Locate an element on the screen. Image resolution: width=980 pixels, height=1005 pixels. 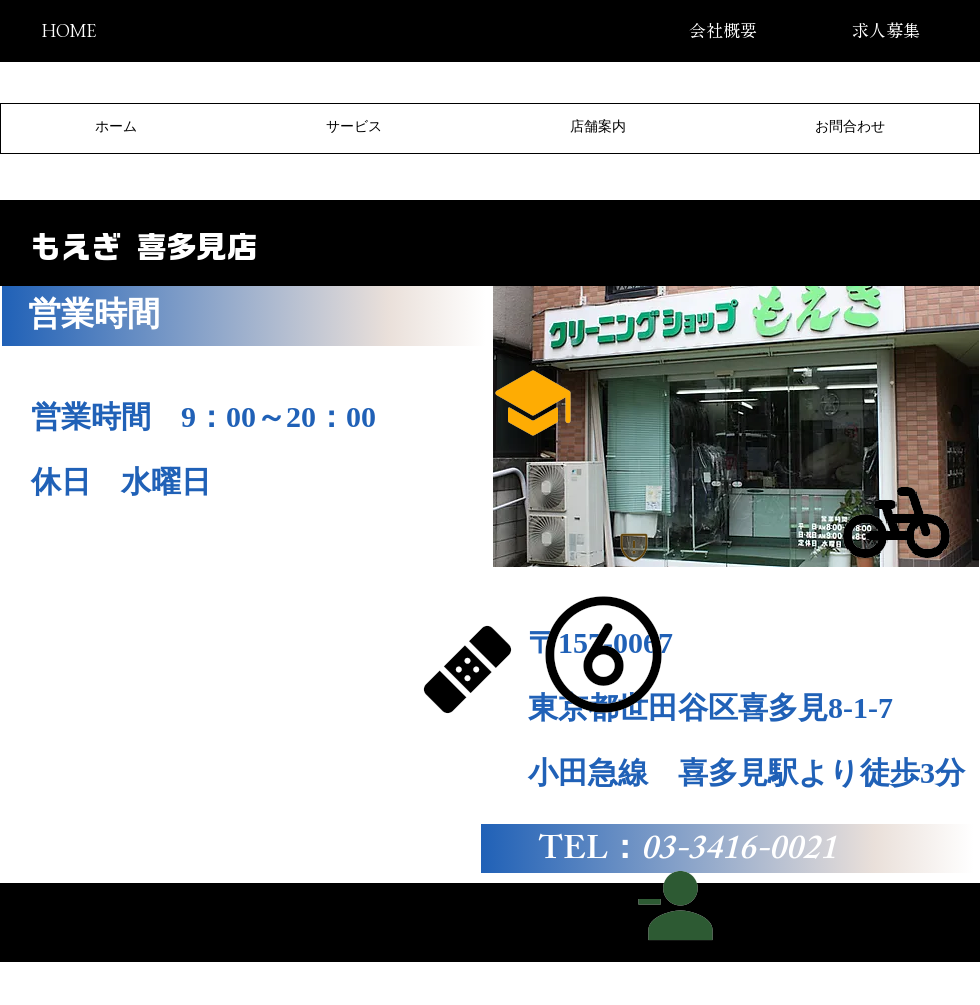
remove a contact or friend is located at coordinates (675, 905).